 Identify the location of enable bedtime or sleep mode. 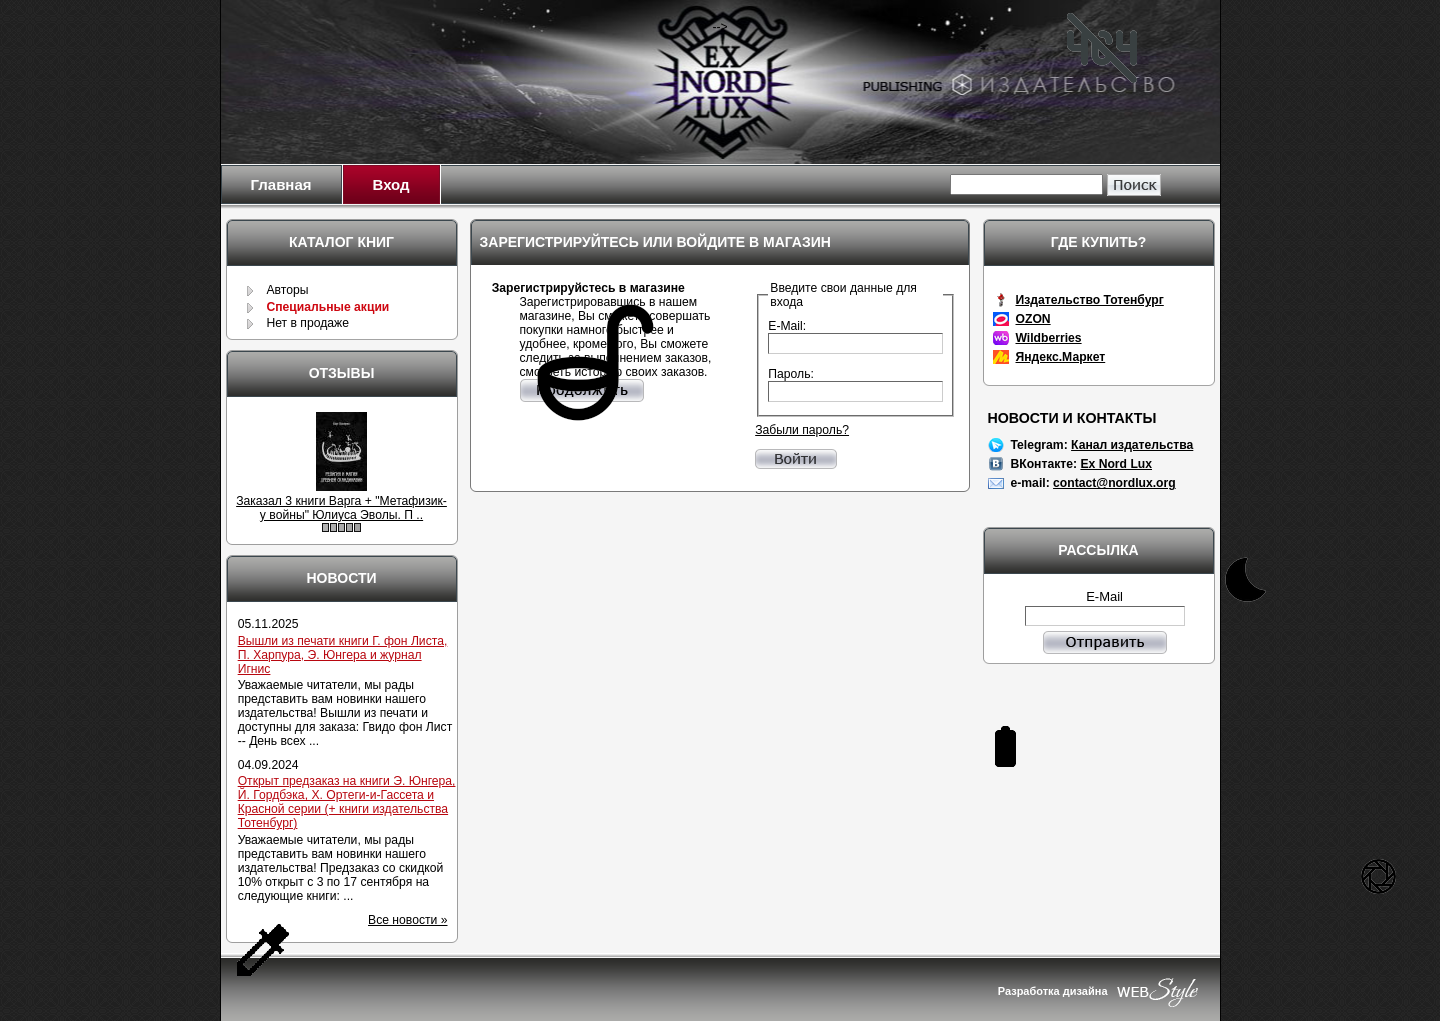
(1247, 579).